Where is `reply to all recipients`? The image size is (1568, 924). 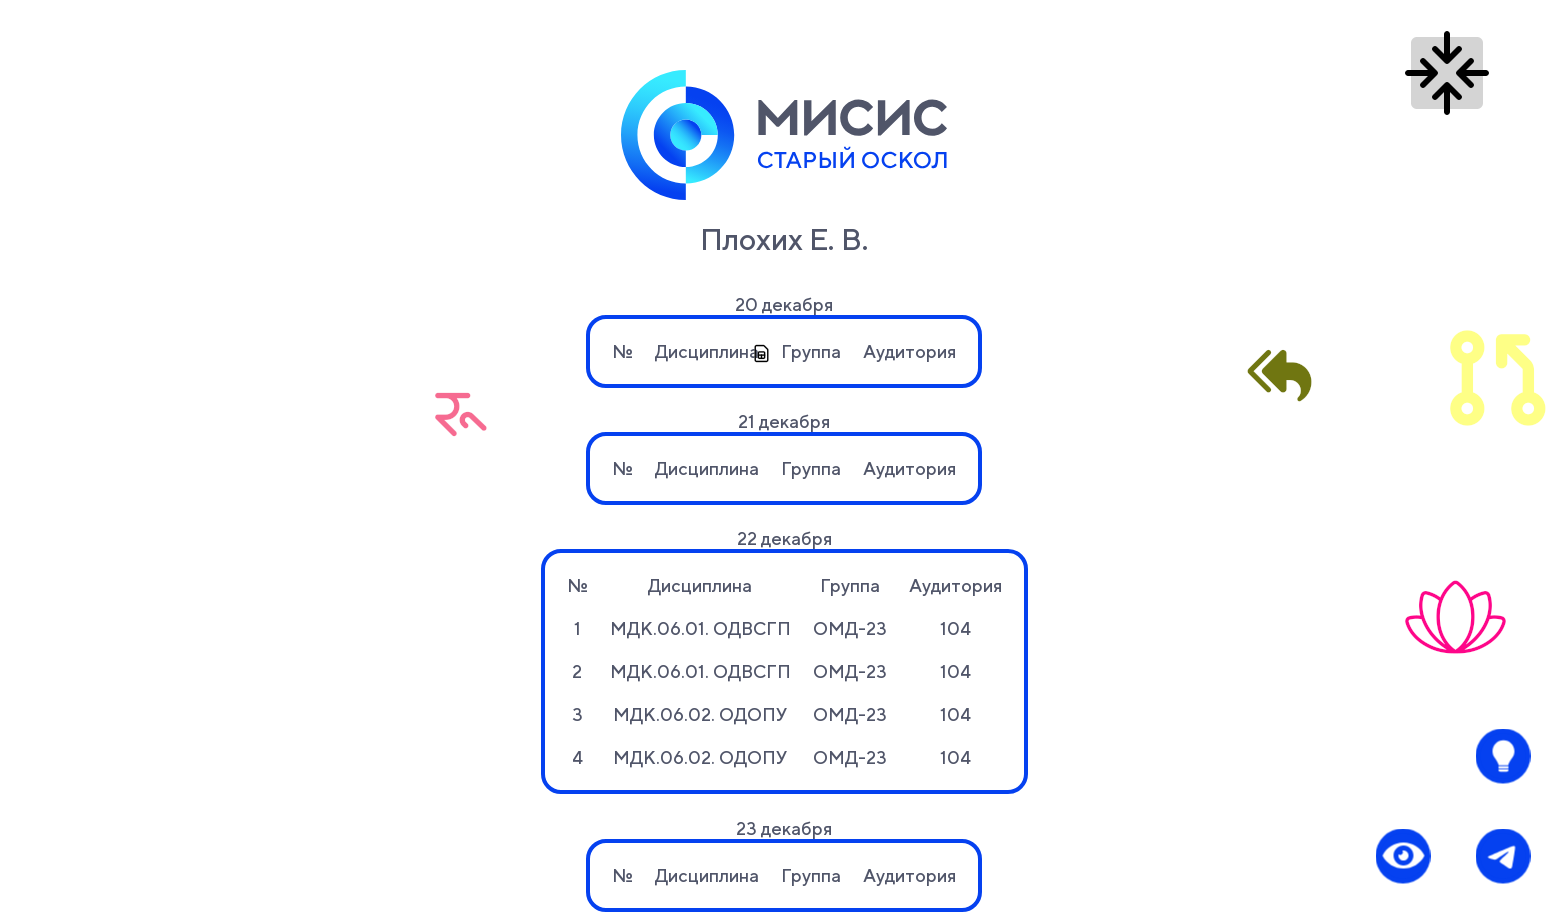
reply to all recipients is located at coordinates (1279, 376).